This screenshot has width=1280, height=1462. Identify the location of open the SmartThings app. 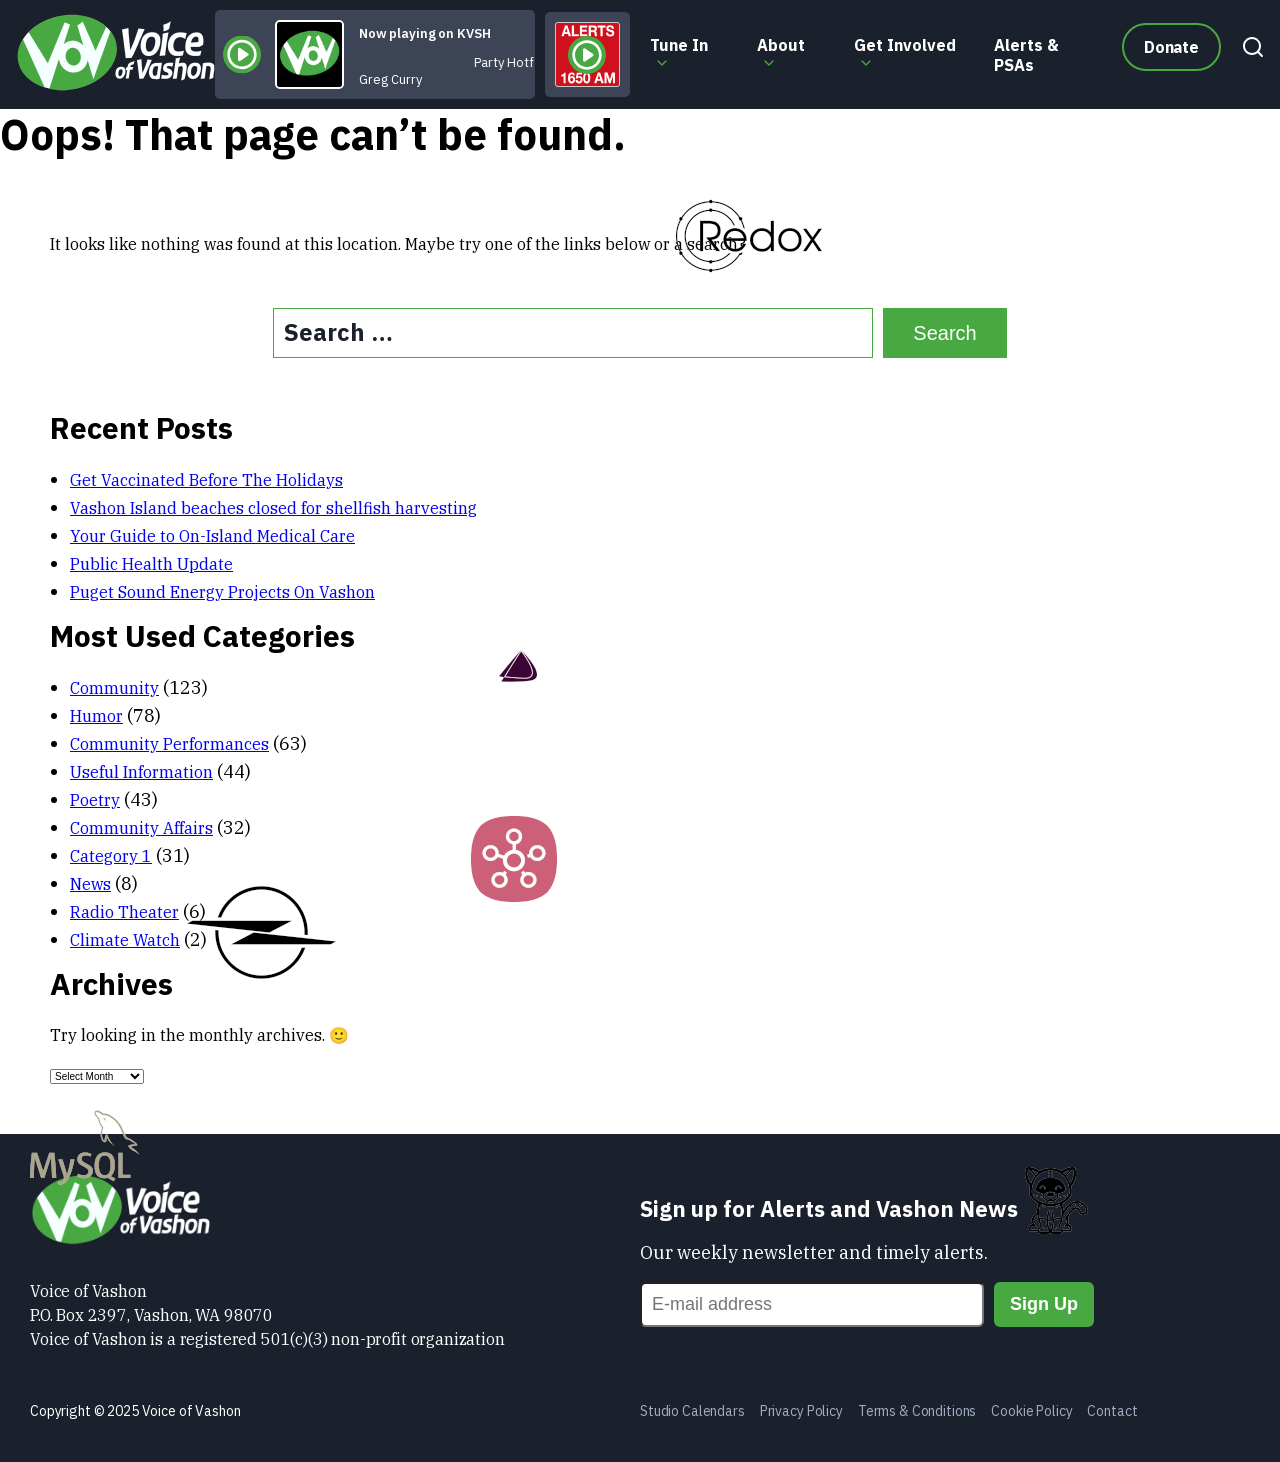
(514, 859).